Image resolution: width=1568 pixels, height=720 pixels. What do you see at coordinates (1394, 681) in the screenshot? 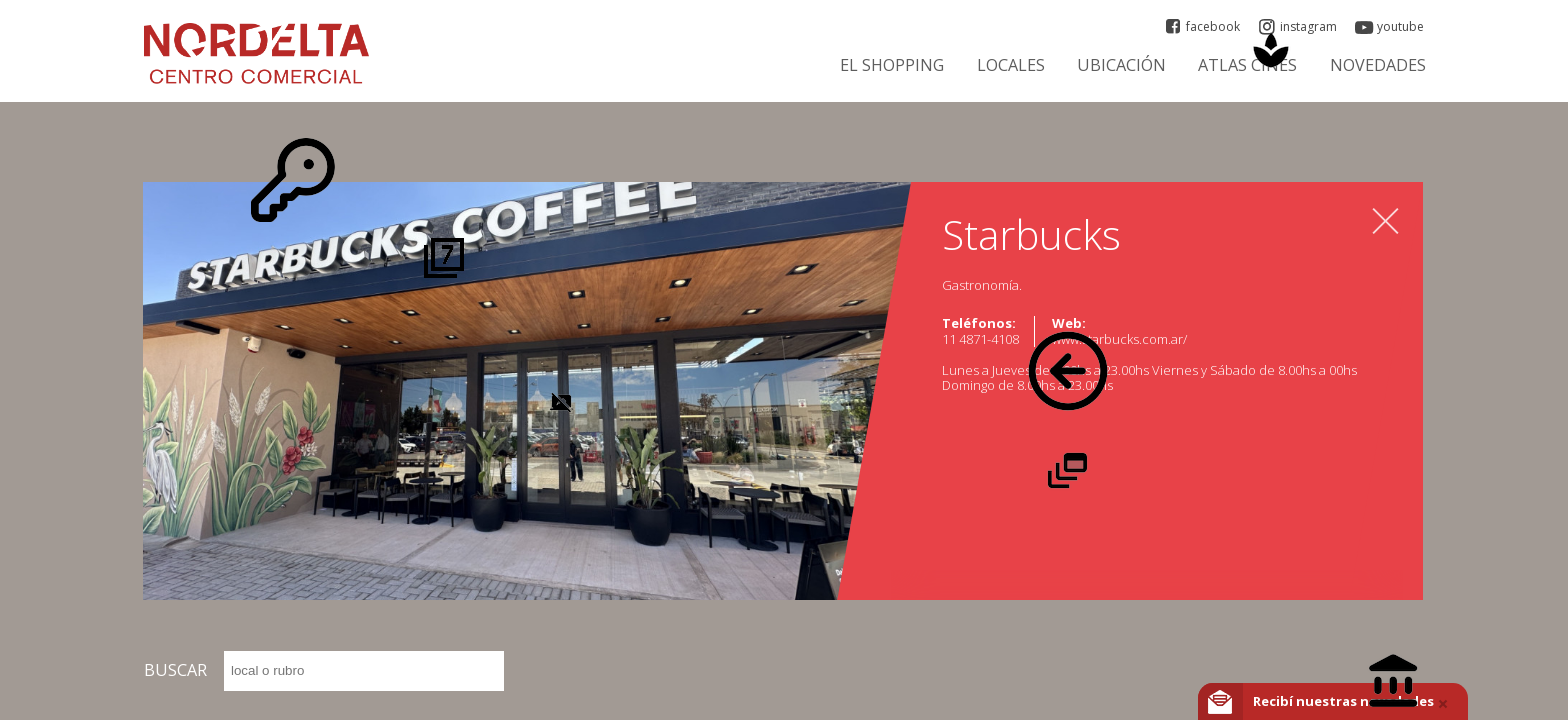
I see `access bank or financial account` at bounding box center [1394, 681].